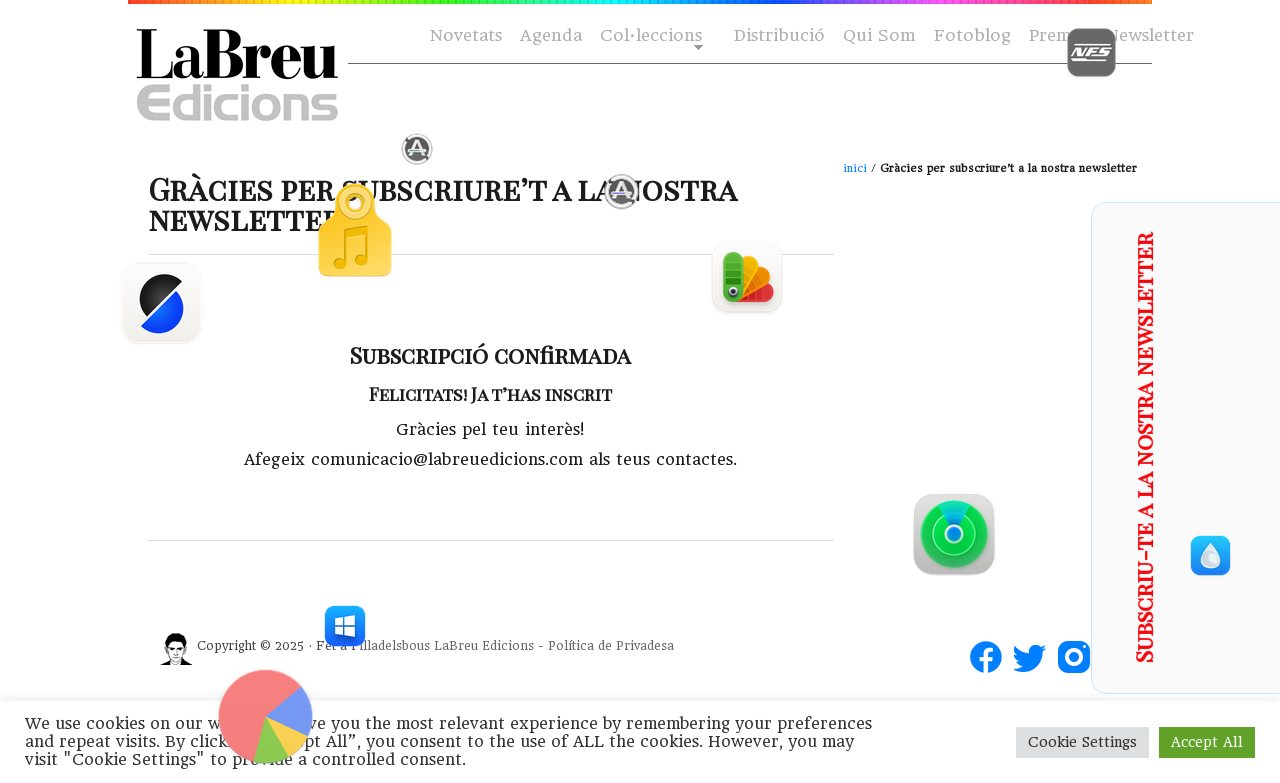  What do you see at coordinates (954, 534) in the screenshot?
I see `open Find My app to locate devices or people` at bounding box center [954, 534].